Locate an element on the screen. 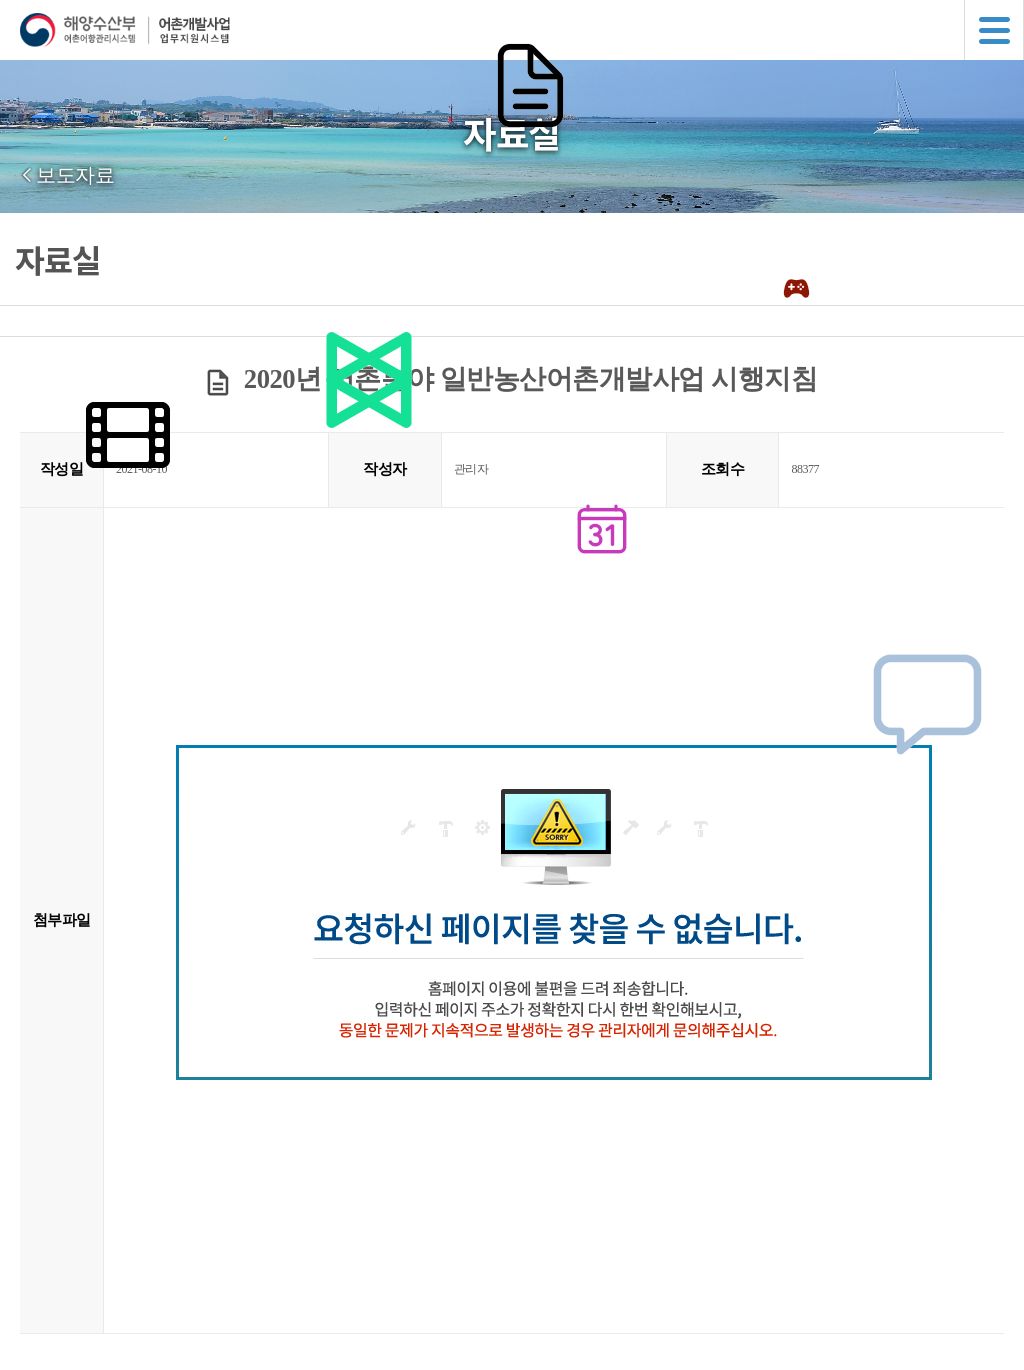  backbone.js framework logo is located at coordinates (369, 380).